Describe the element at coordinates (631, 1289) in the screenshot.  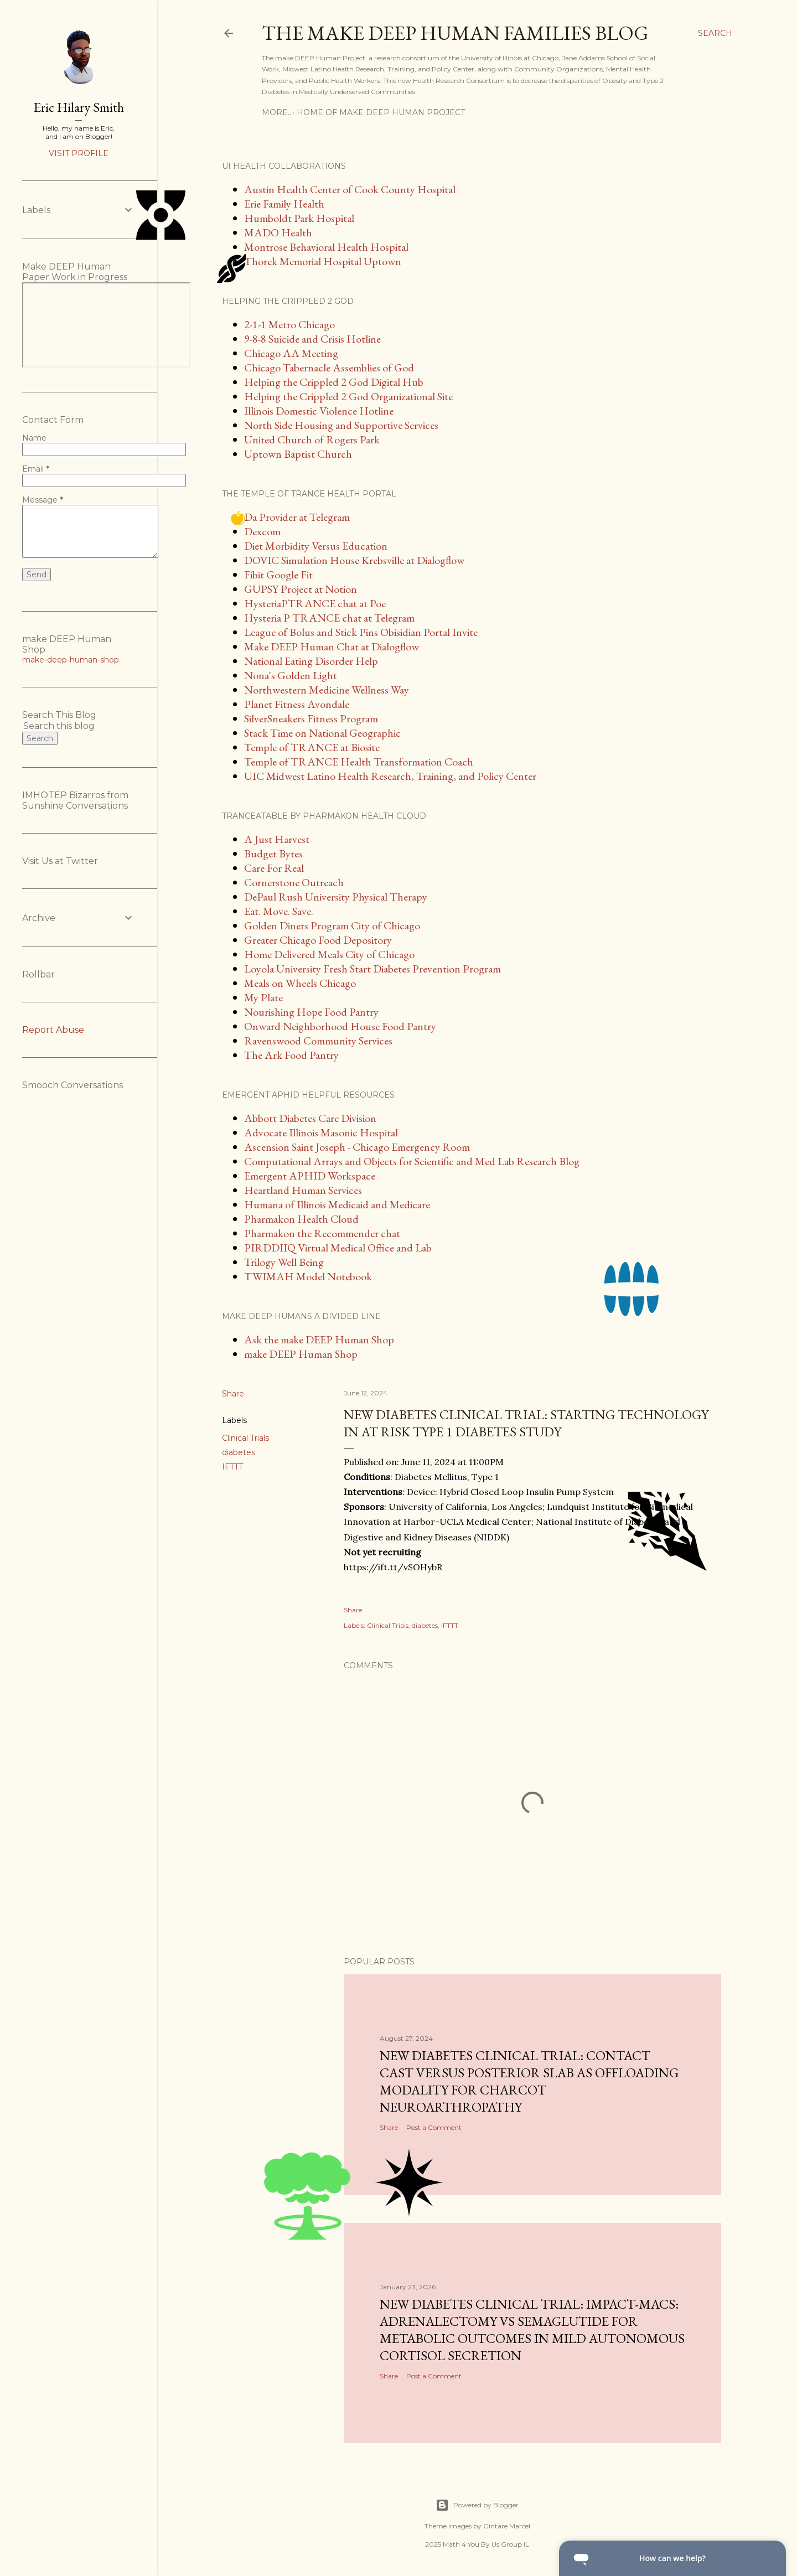
I see `view dental health or teeth information` at that location.